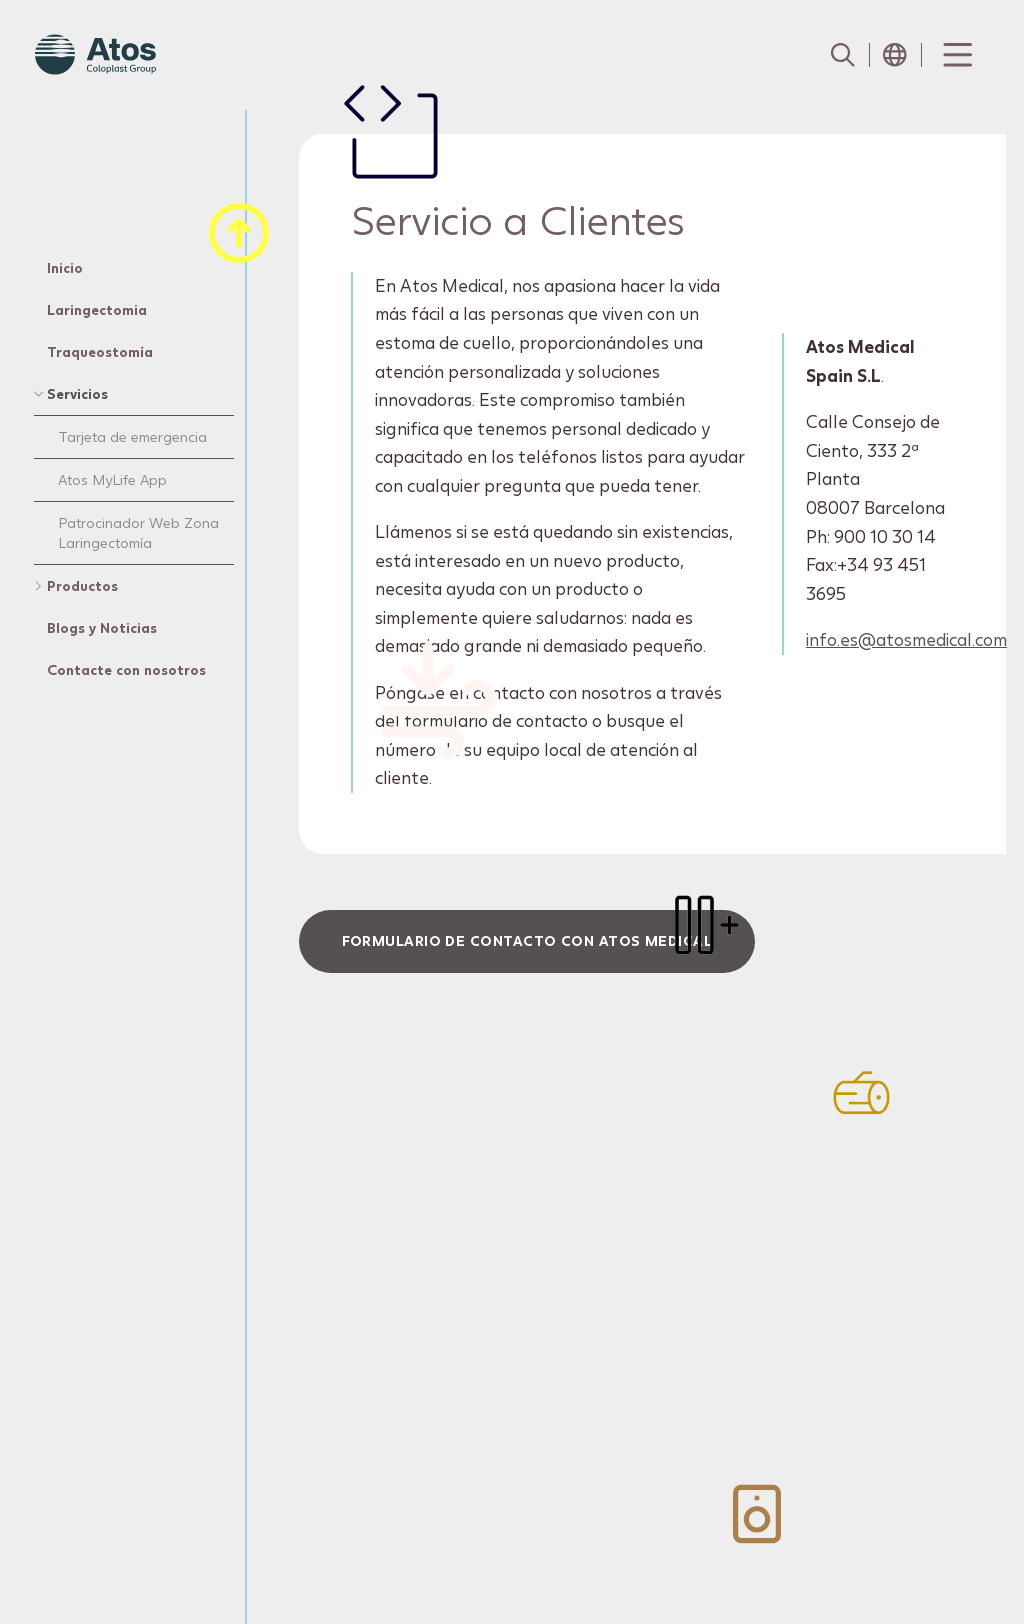 This screenshot has width=1024, height=1624. I want to click on view activity log or history, so click(861, 1095).